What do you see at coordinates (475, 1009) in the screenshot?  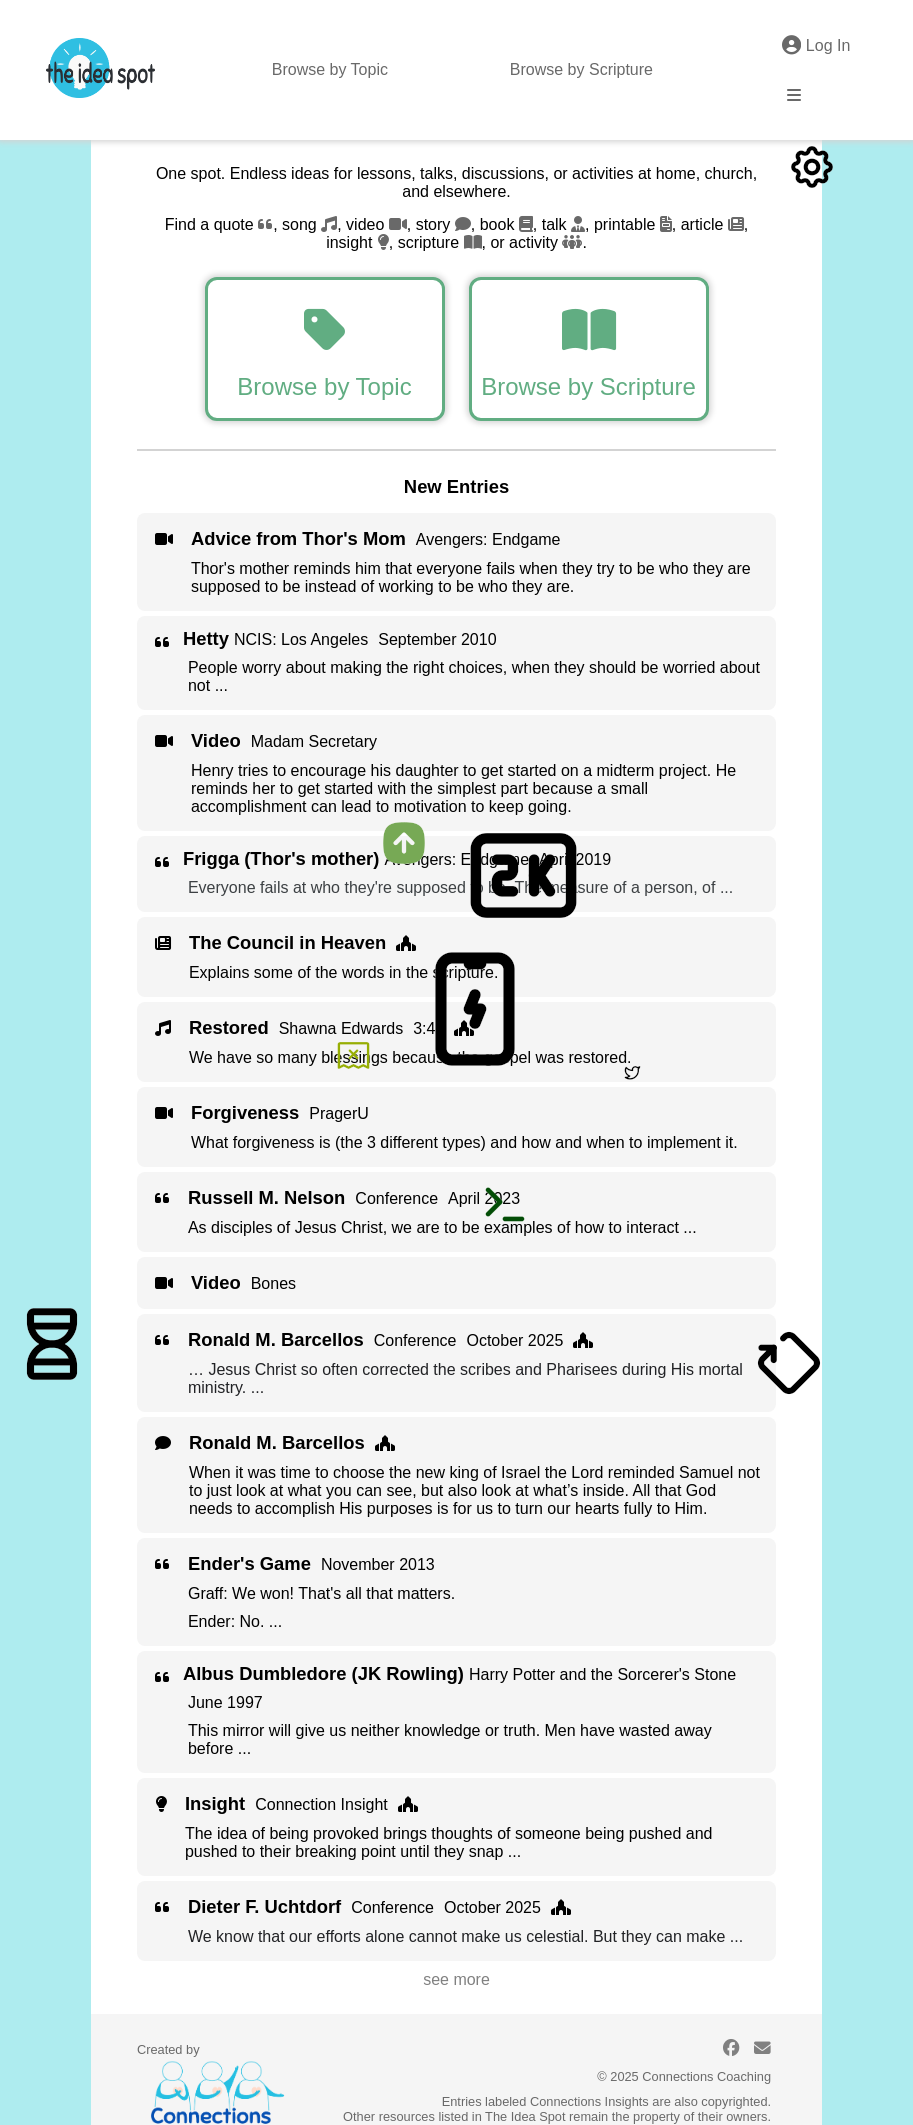 I see `indicates device is currently charging` at bounding box center [475, 1009].